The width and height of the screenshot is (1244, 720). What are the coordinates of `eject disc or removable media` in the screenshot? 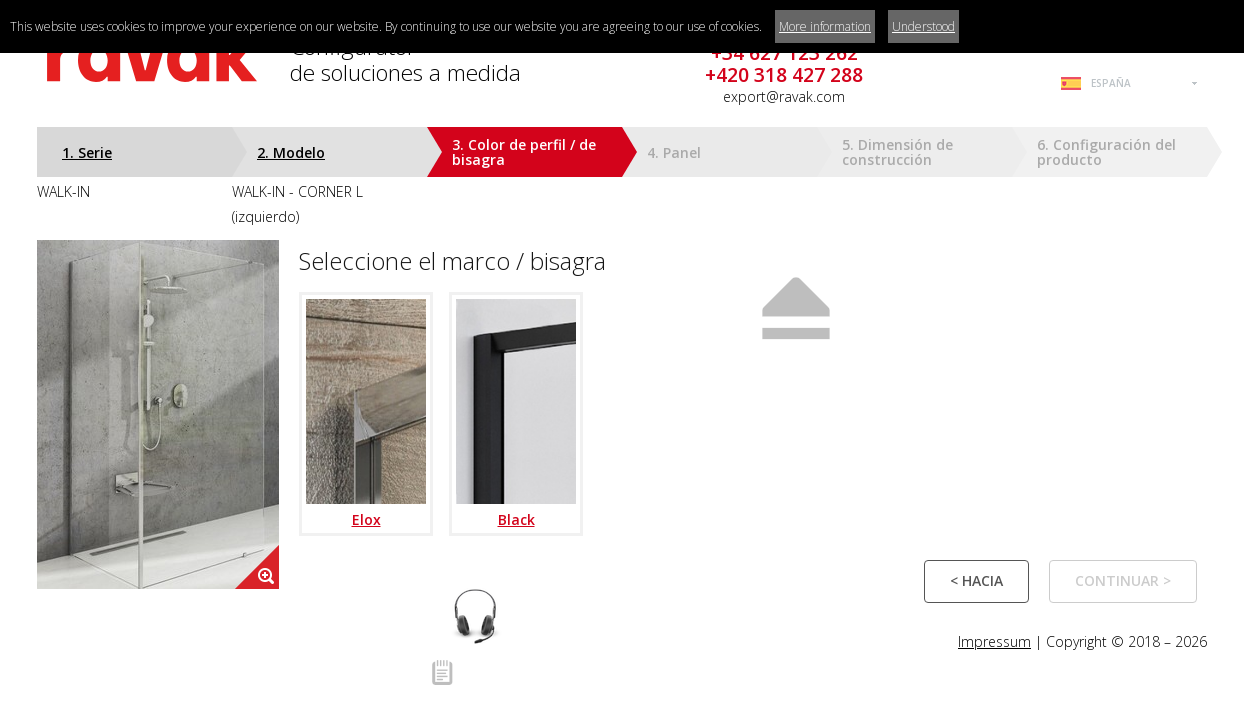 It's located at (796, 311).